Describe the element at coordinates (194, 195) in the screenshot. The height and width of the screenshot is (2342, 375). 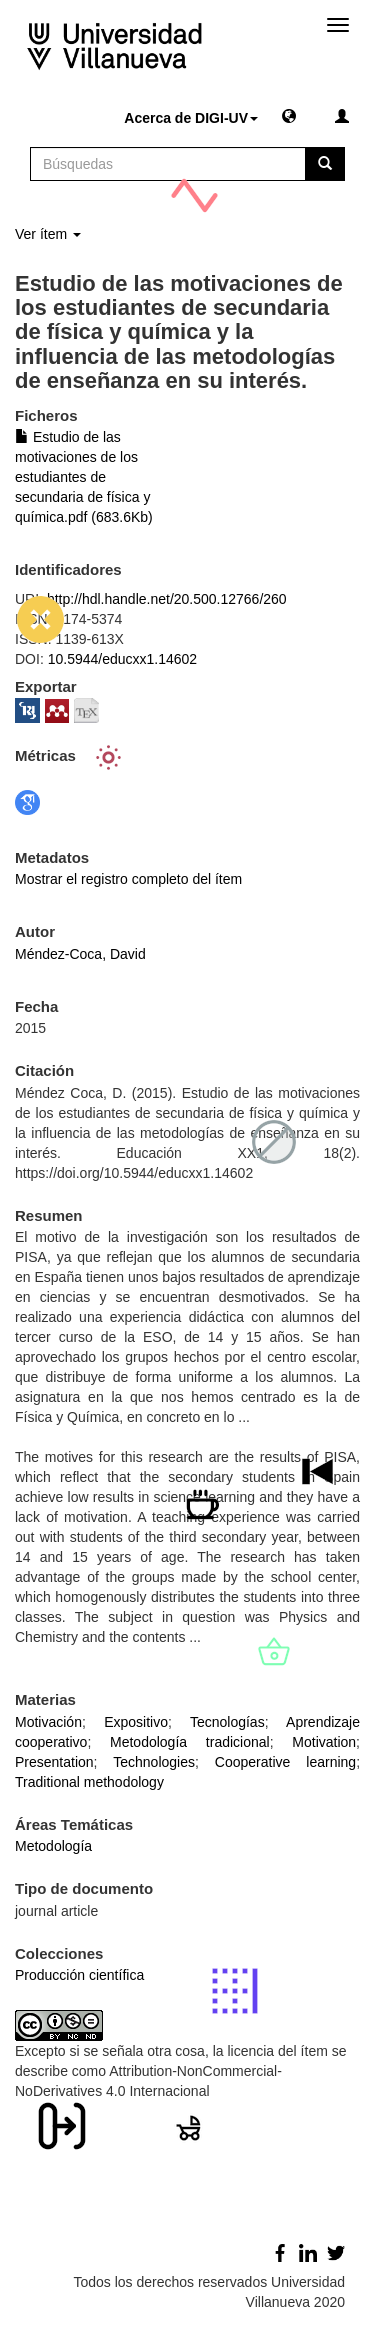
I see `audio or sound wave visualization` at that location.